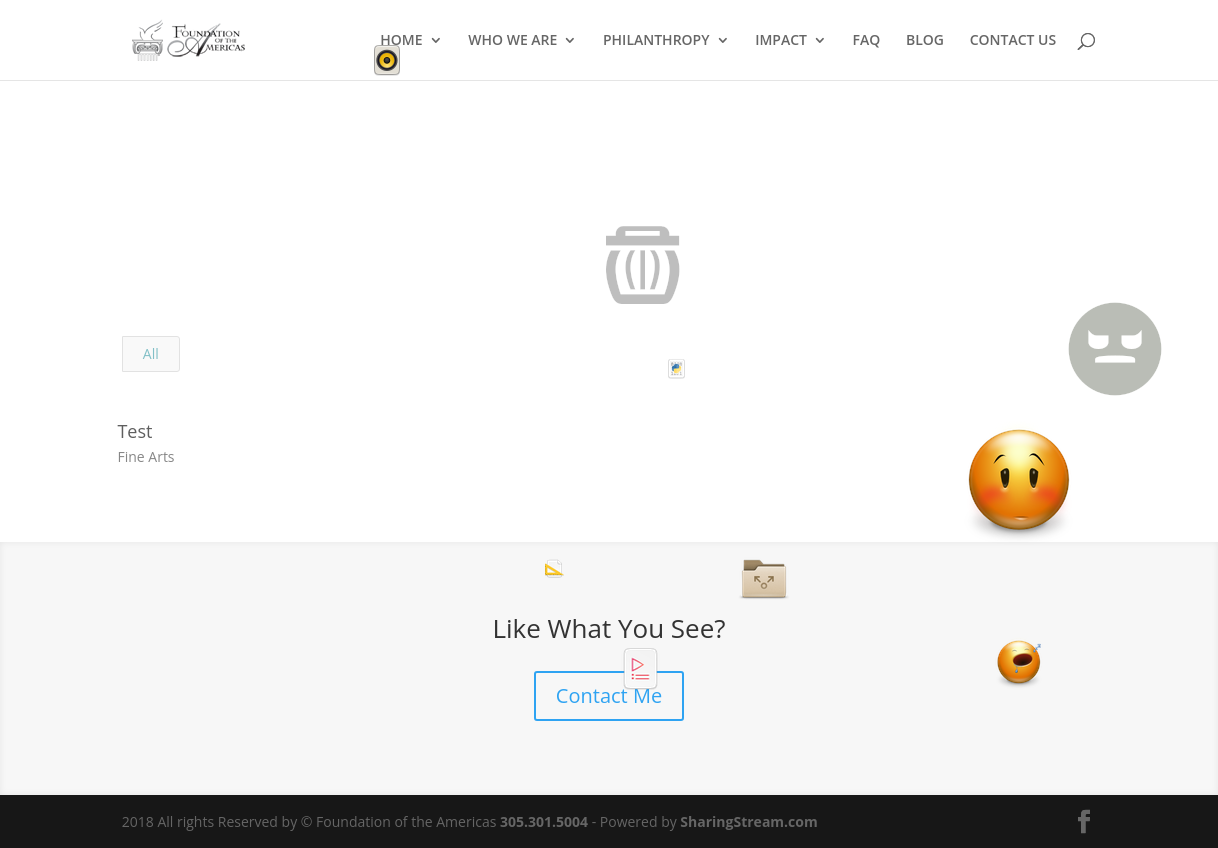  What do you see at coordinates (1019, 664) in the screenshot?
I see `indicates user is tired or exhausted` at bounding box center [1019, 664].